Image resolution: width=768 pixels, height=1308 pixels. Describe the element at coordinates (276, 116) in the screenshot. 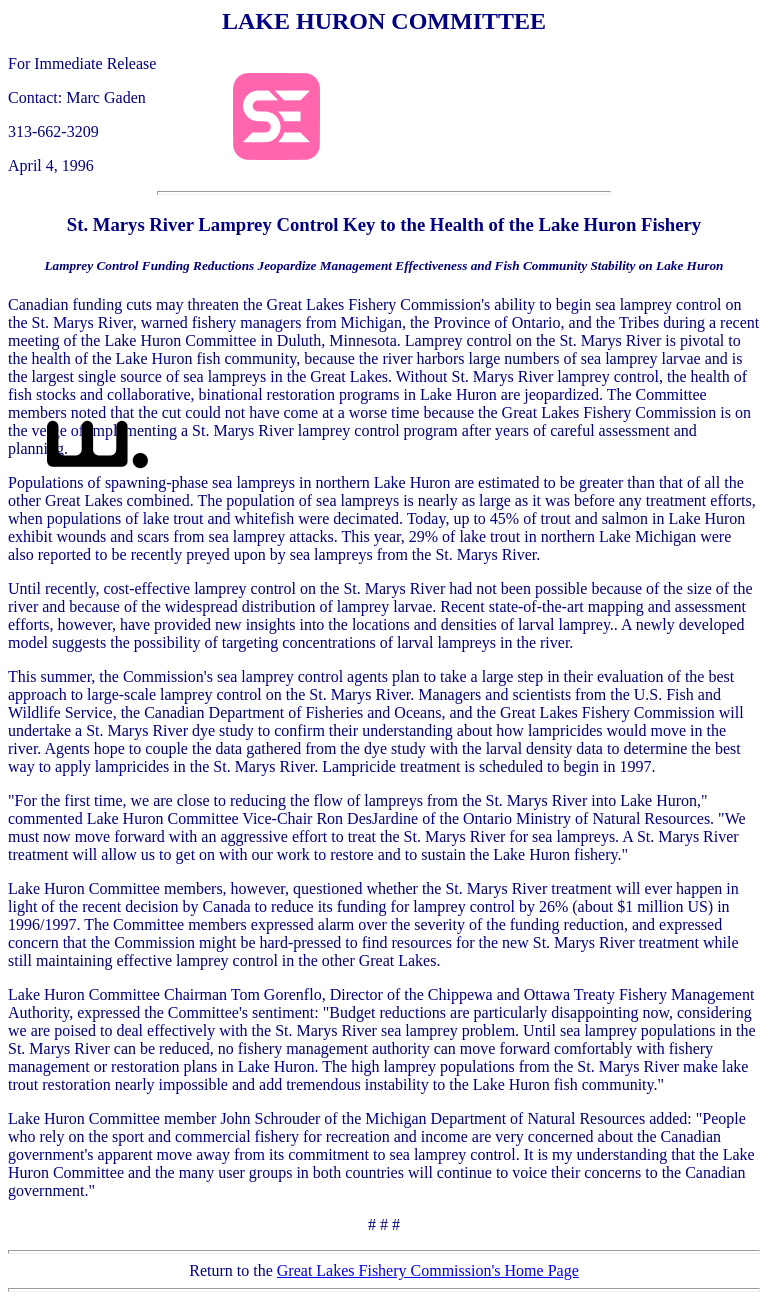

I see `open Subtitle Edit application` at that location.